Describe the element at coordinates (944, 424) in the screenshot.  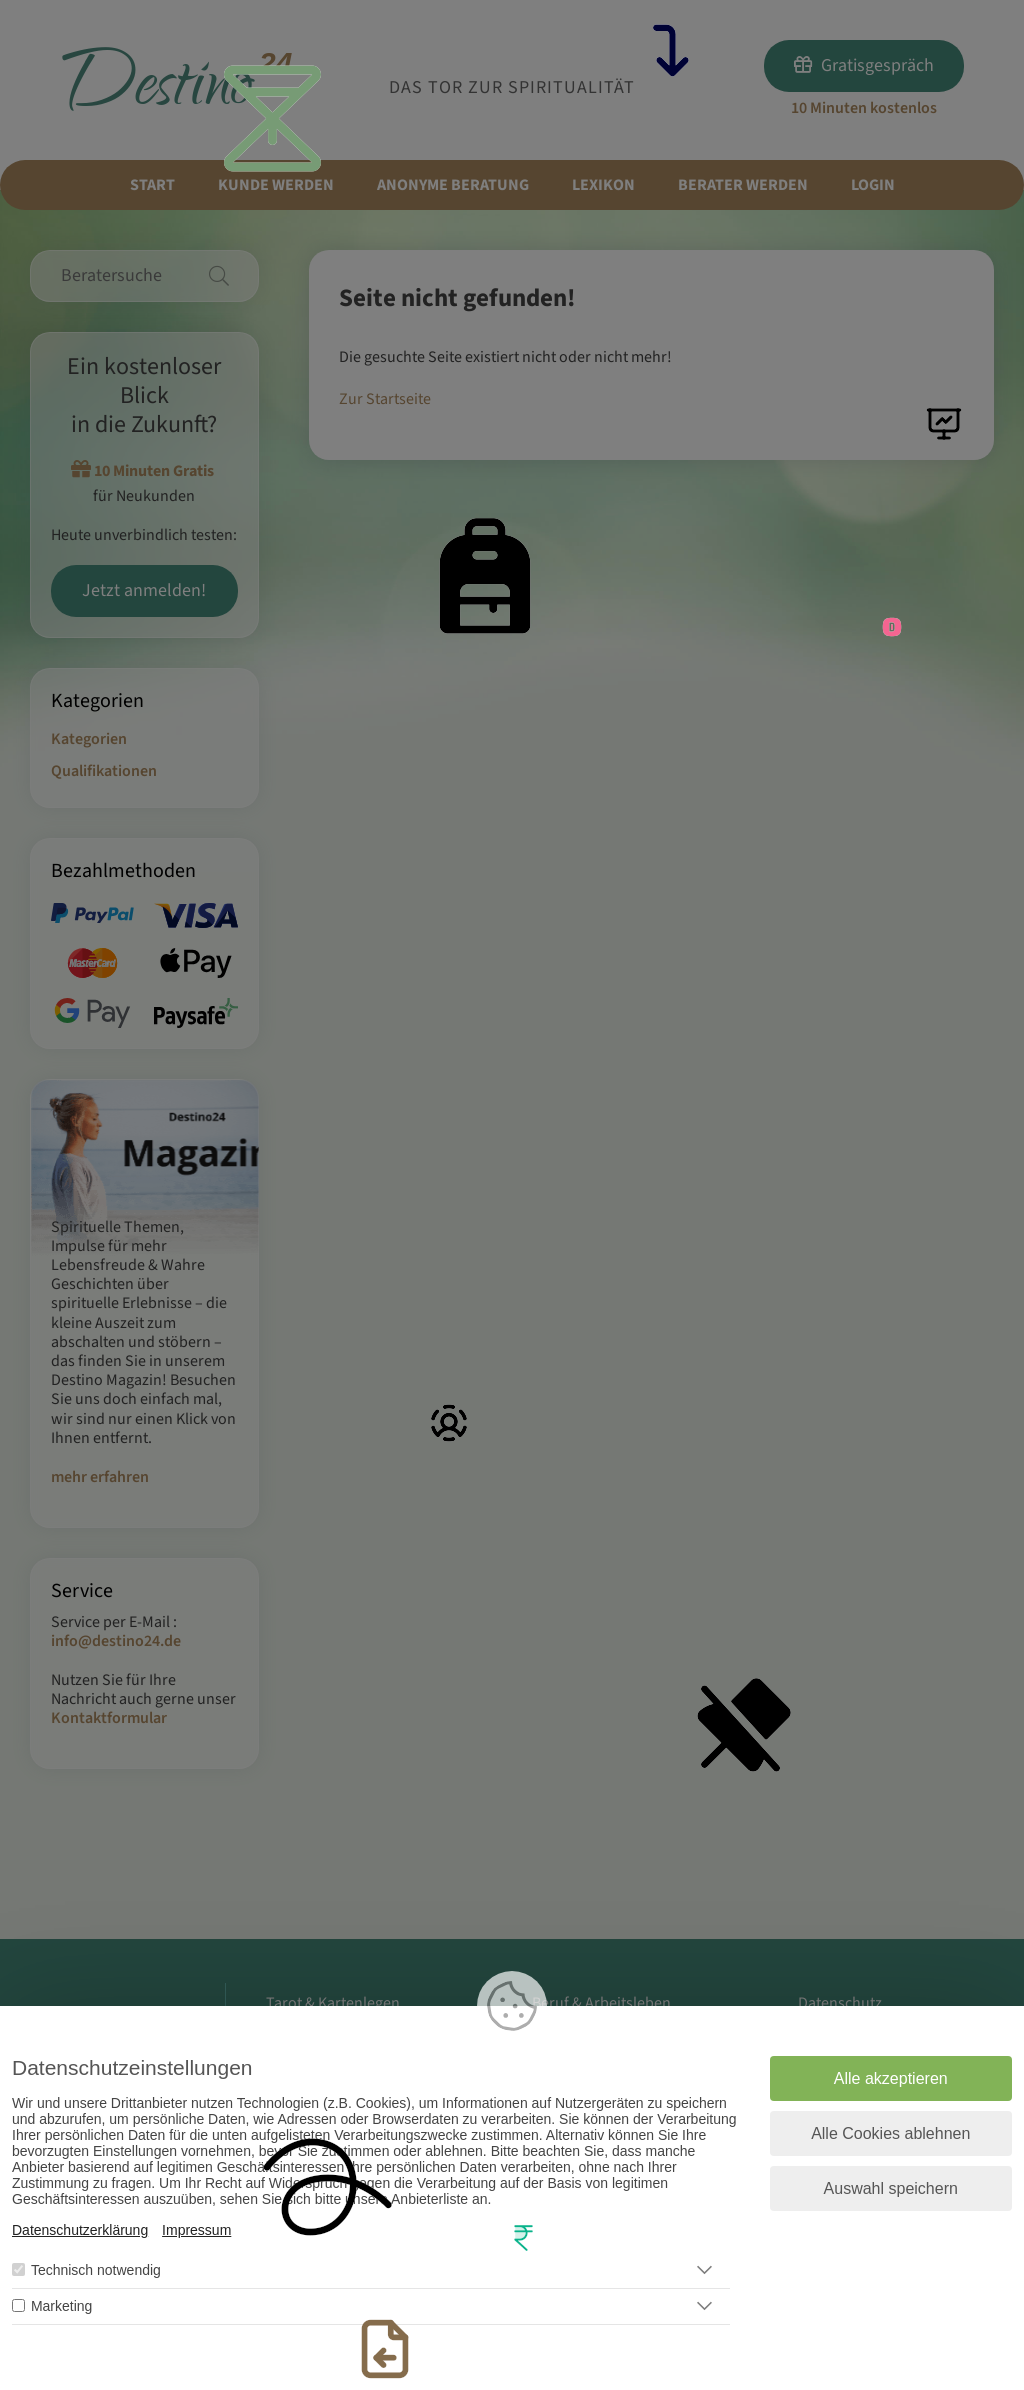
I see `start or view a presentation` at that location.